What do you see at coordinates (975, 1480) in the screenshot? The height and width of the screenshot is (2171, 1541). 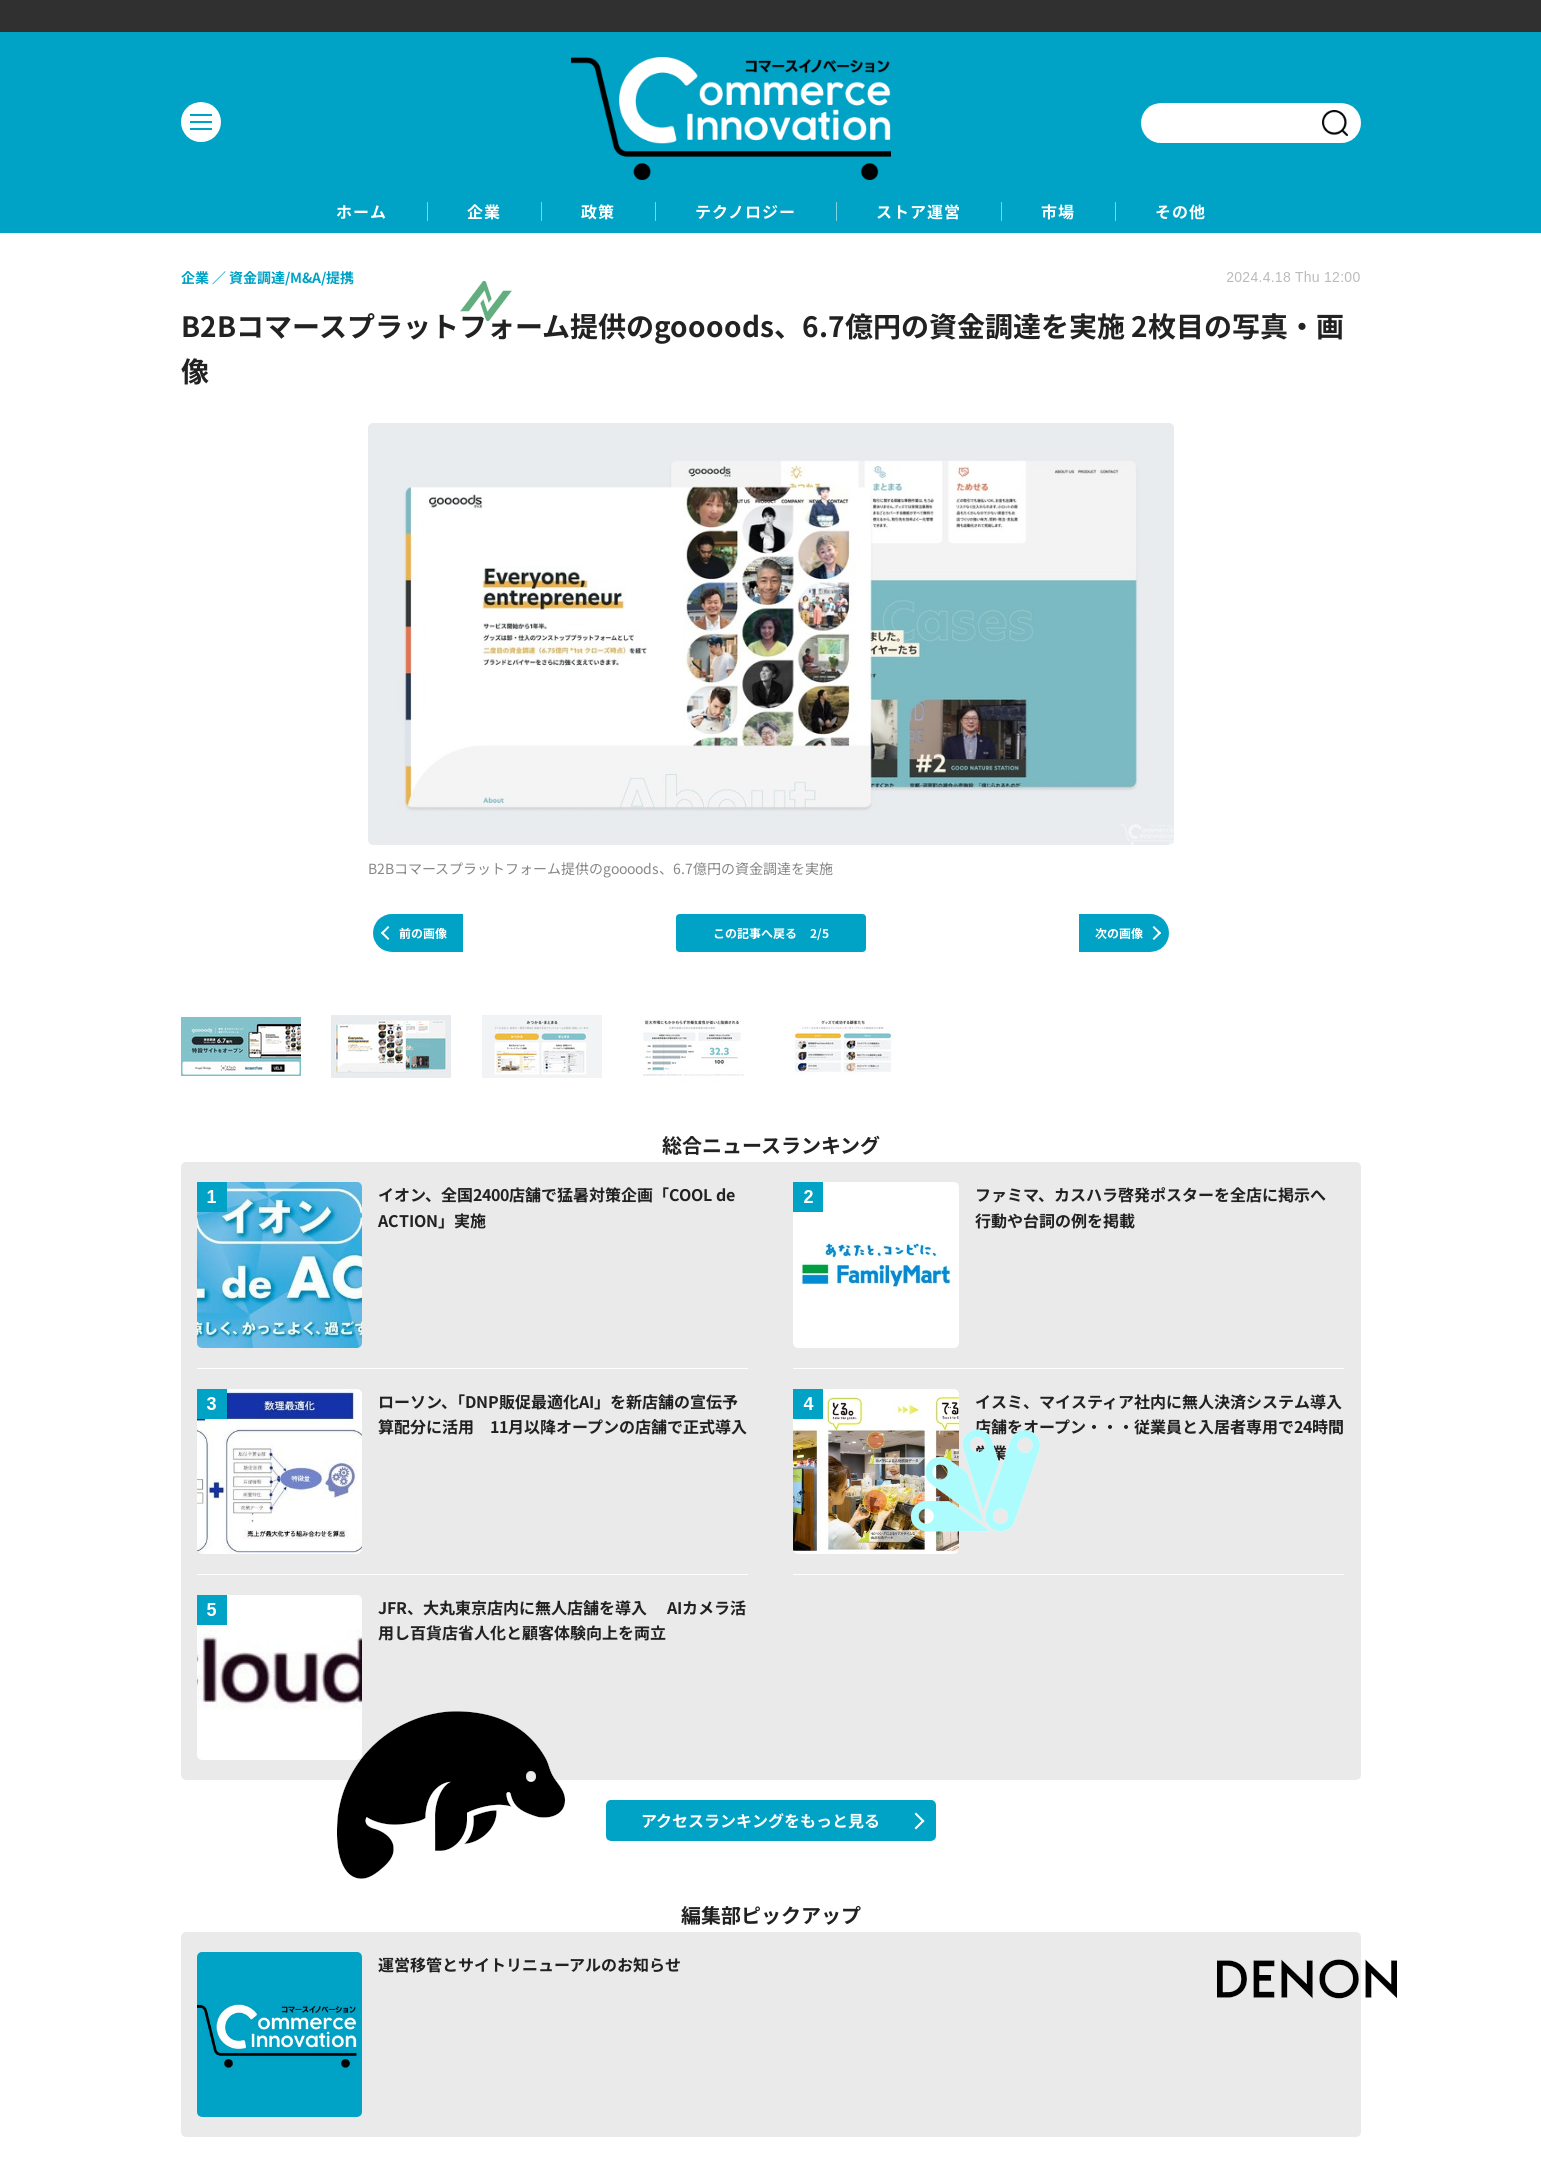 I see `Google Apps Script logo` at bounding box center [975, 1480].